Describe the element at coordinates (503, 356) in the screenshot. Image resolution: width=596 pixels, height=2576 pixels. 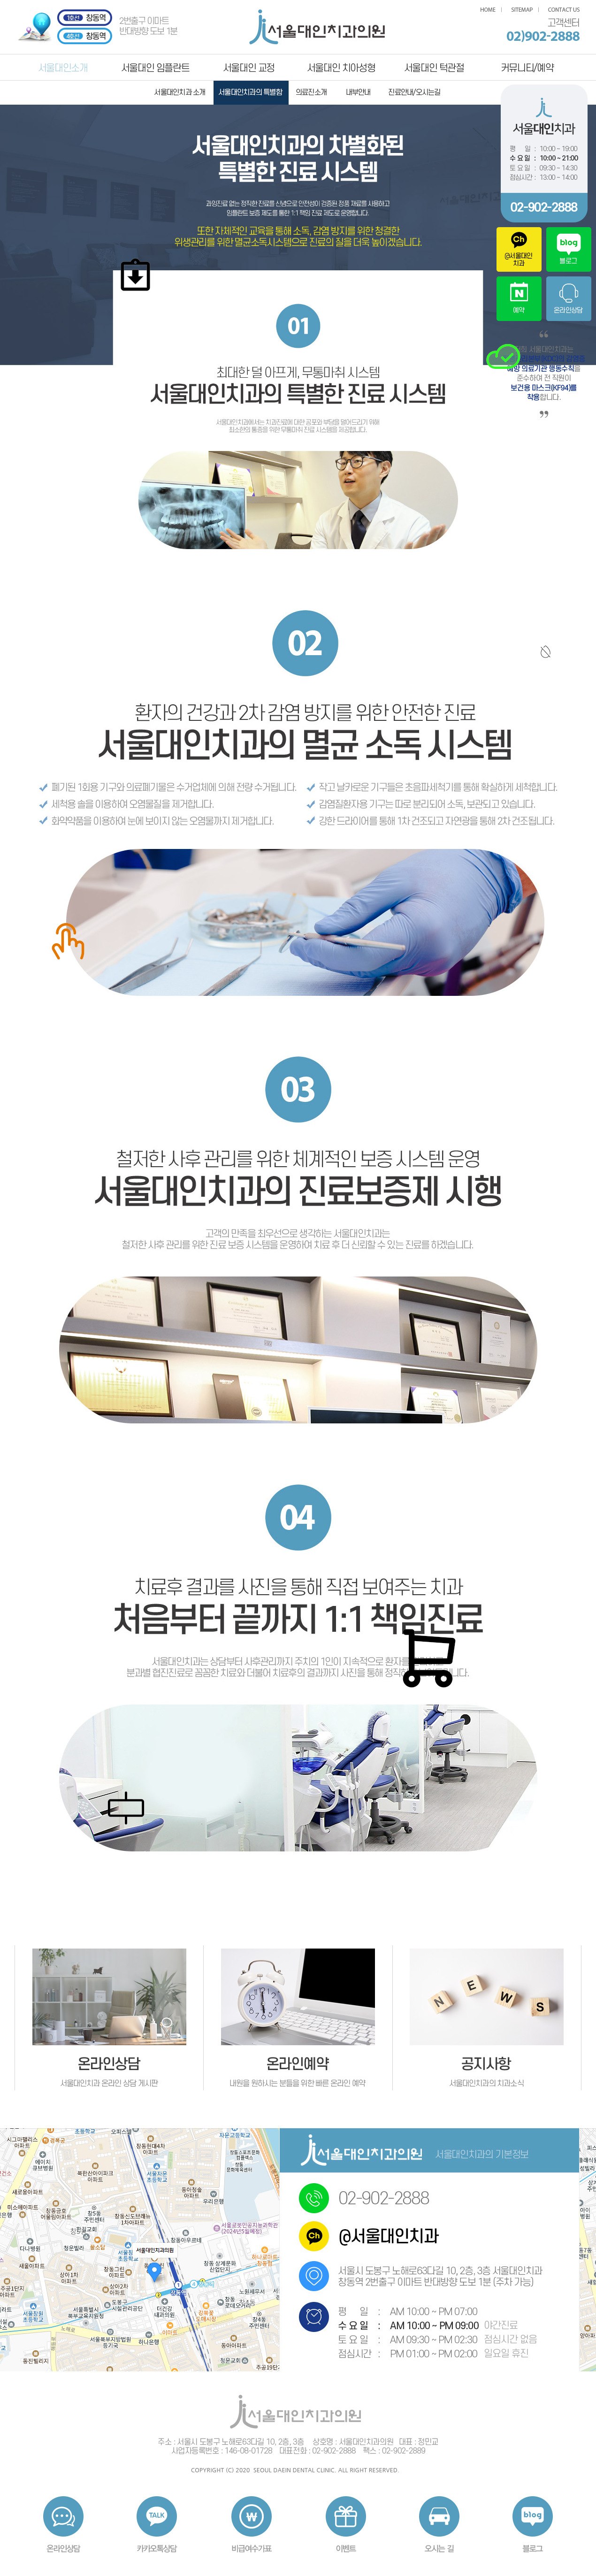
I see `file successfully uploaded to cloud storage` at that location.